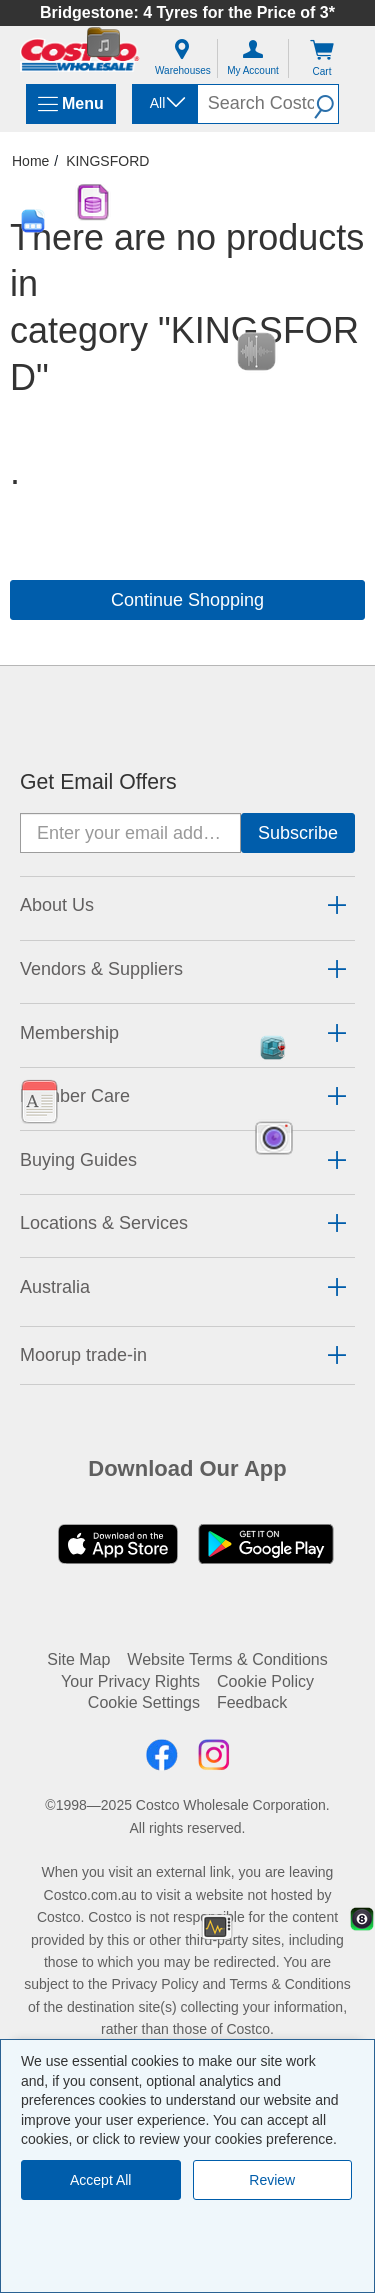  I want to click on open ebook reader application, so click(39, 1101).